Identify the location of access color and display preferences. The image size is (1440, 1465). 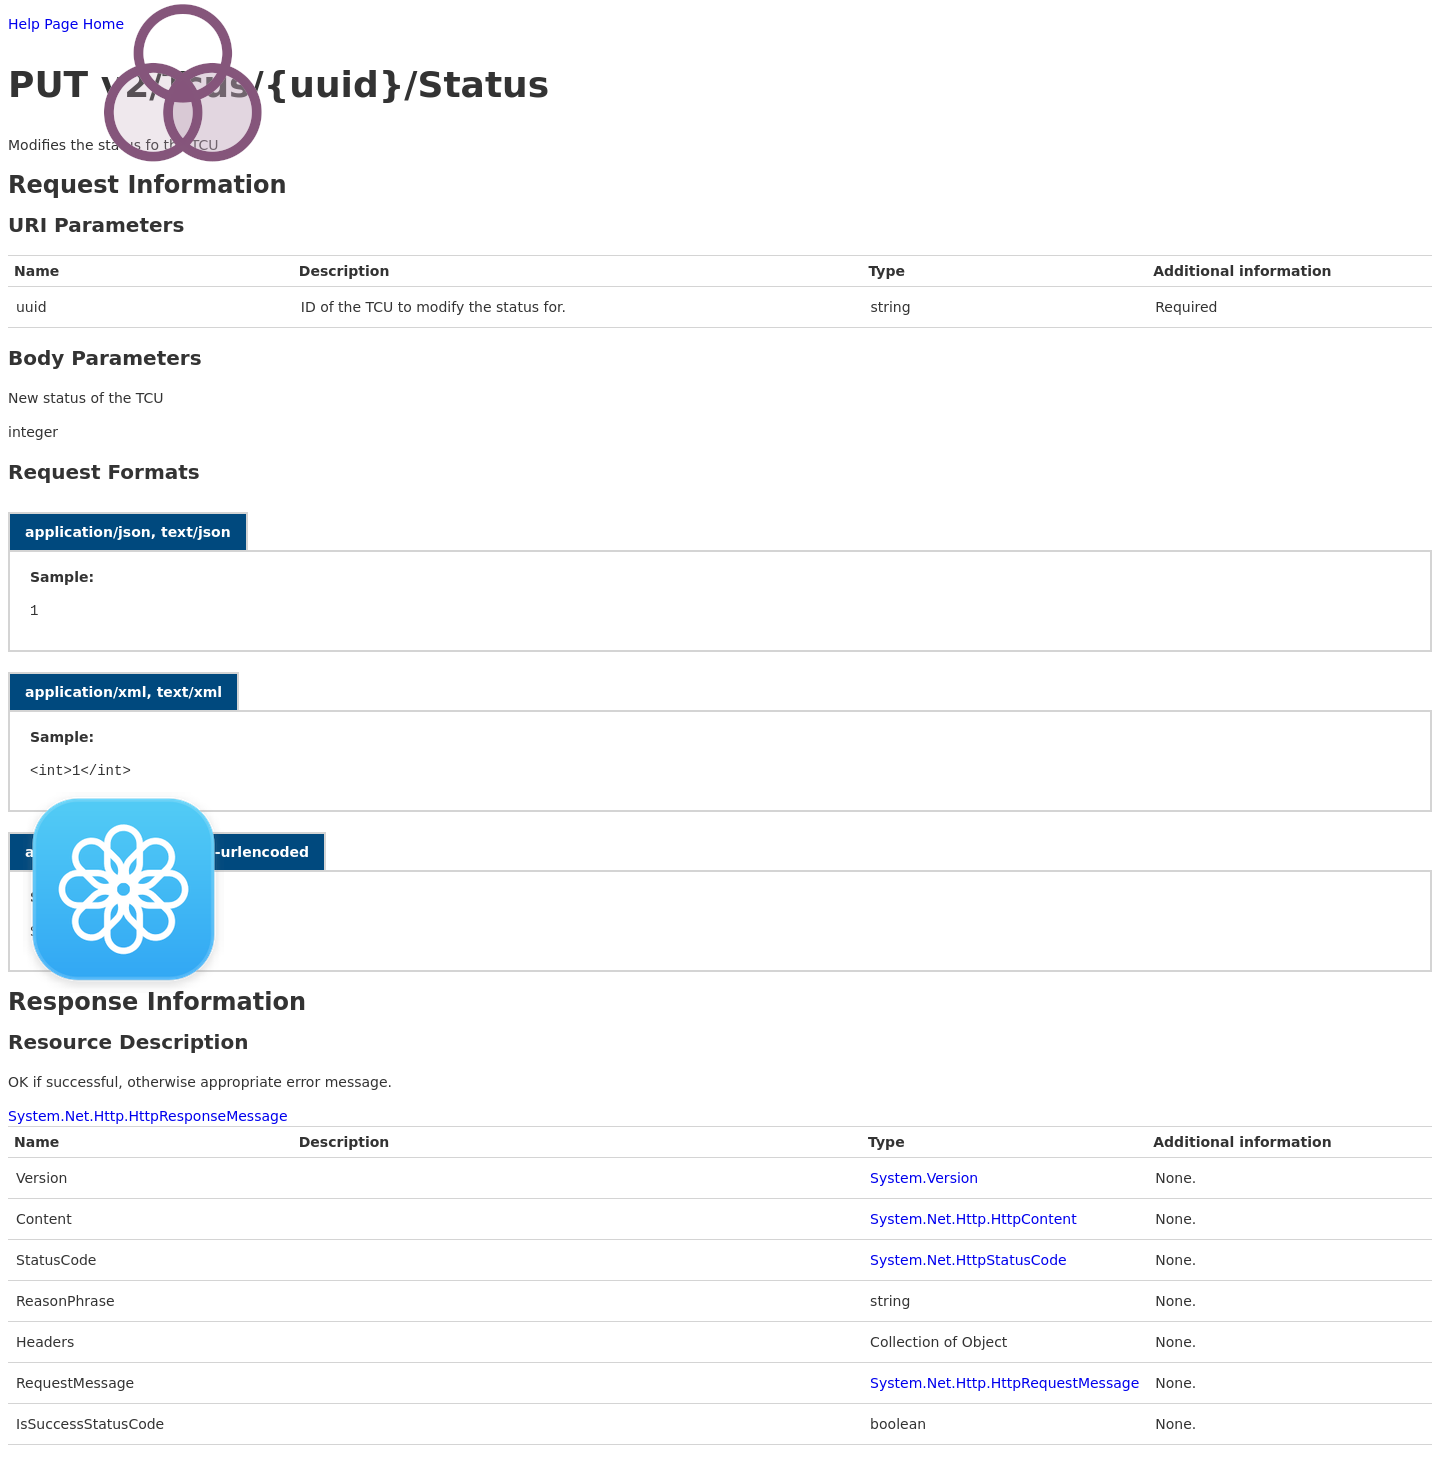
(183, 83).